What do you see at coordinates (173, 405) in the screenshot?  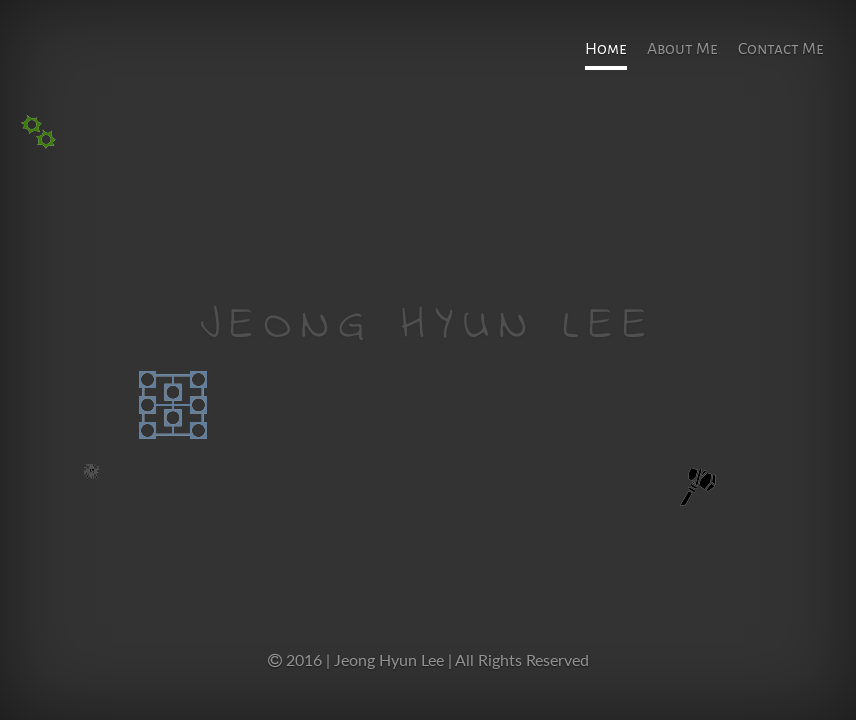 I see `abstract grid or pattern layout selector` at bounding box center [173, 405].